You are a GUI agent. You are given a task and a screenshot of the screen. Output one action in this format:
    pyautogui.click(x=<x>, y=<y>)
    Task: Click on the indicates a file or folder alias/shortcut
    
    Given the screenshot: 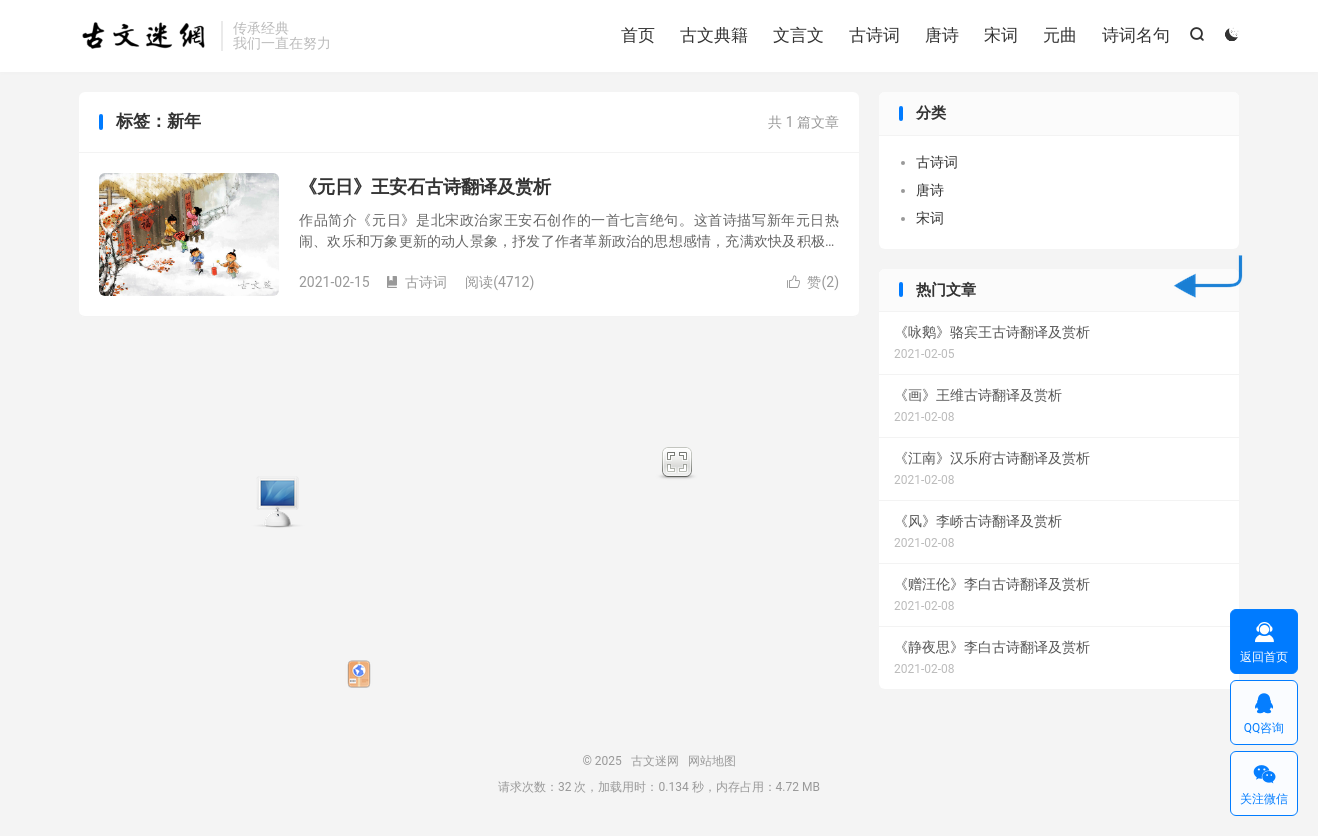 What is the action you would take?
    pyautogui.click(x=219, y=255)
    